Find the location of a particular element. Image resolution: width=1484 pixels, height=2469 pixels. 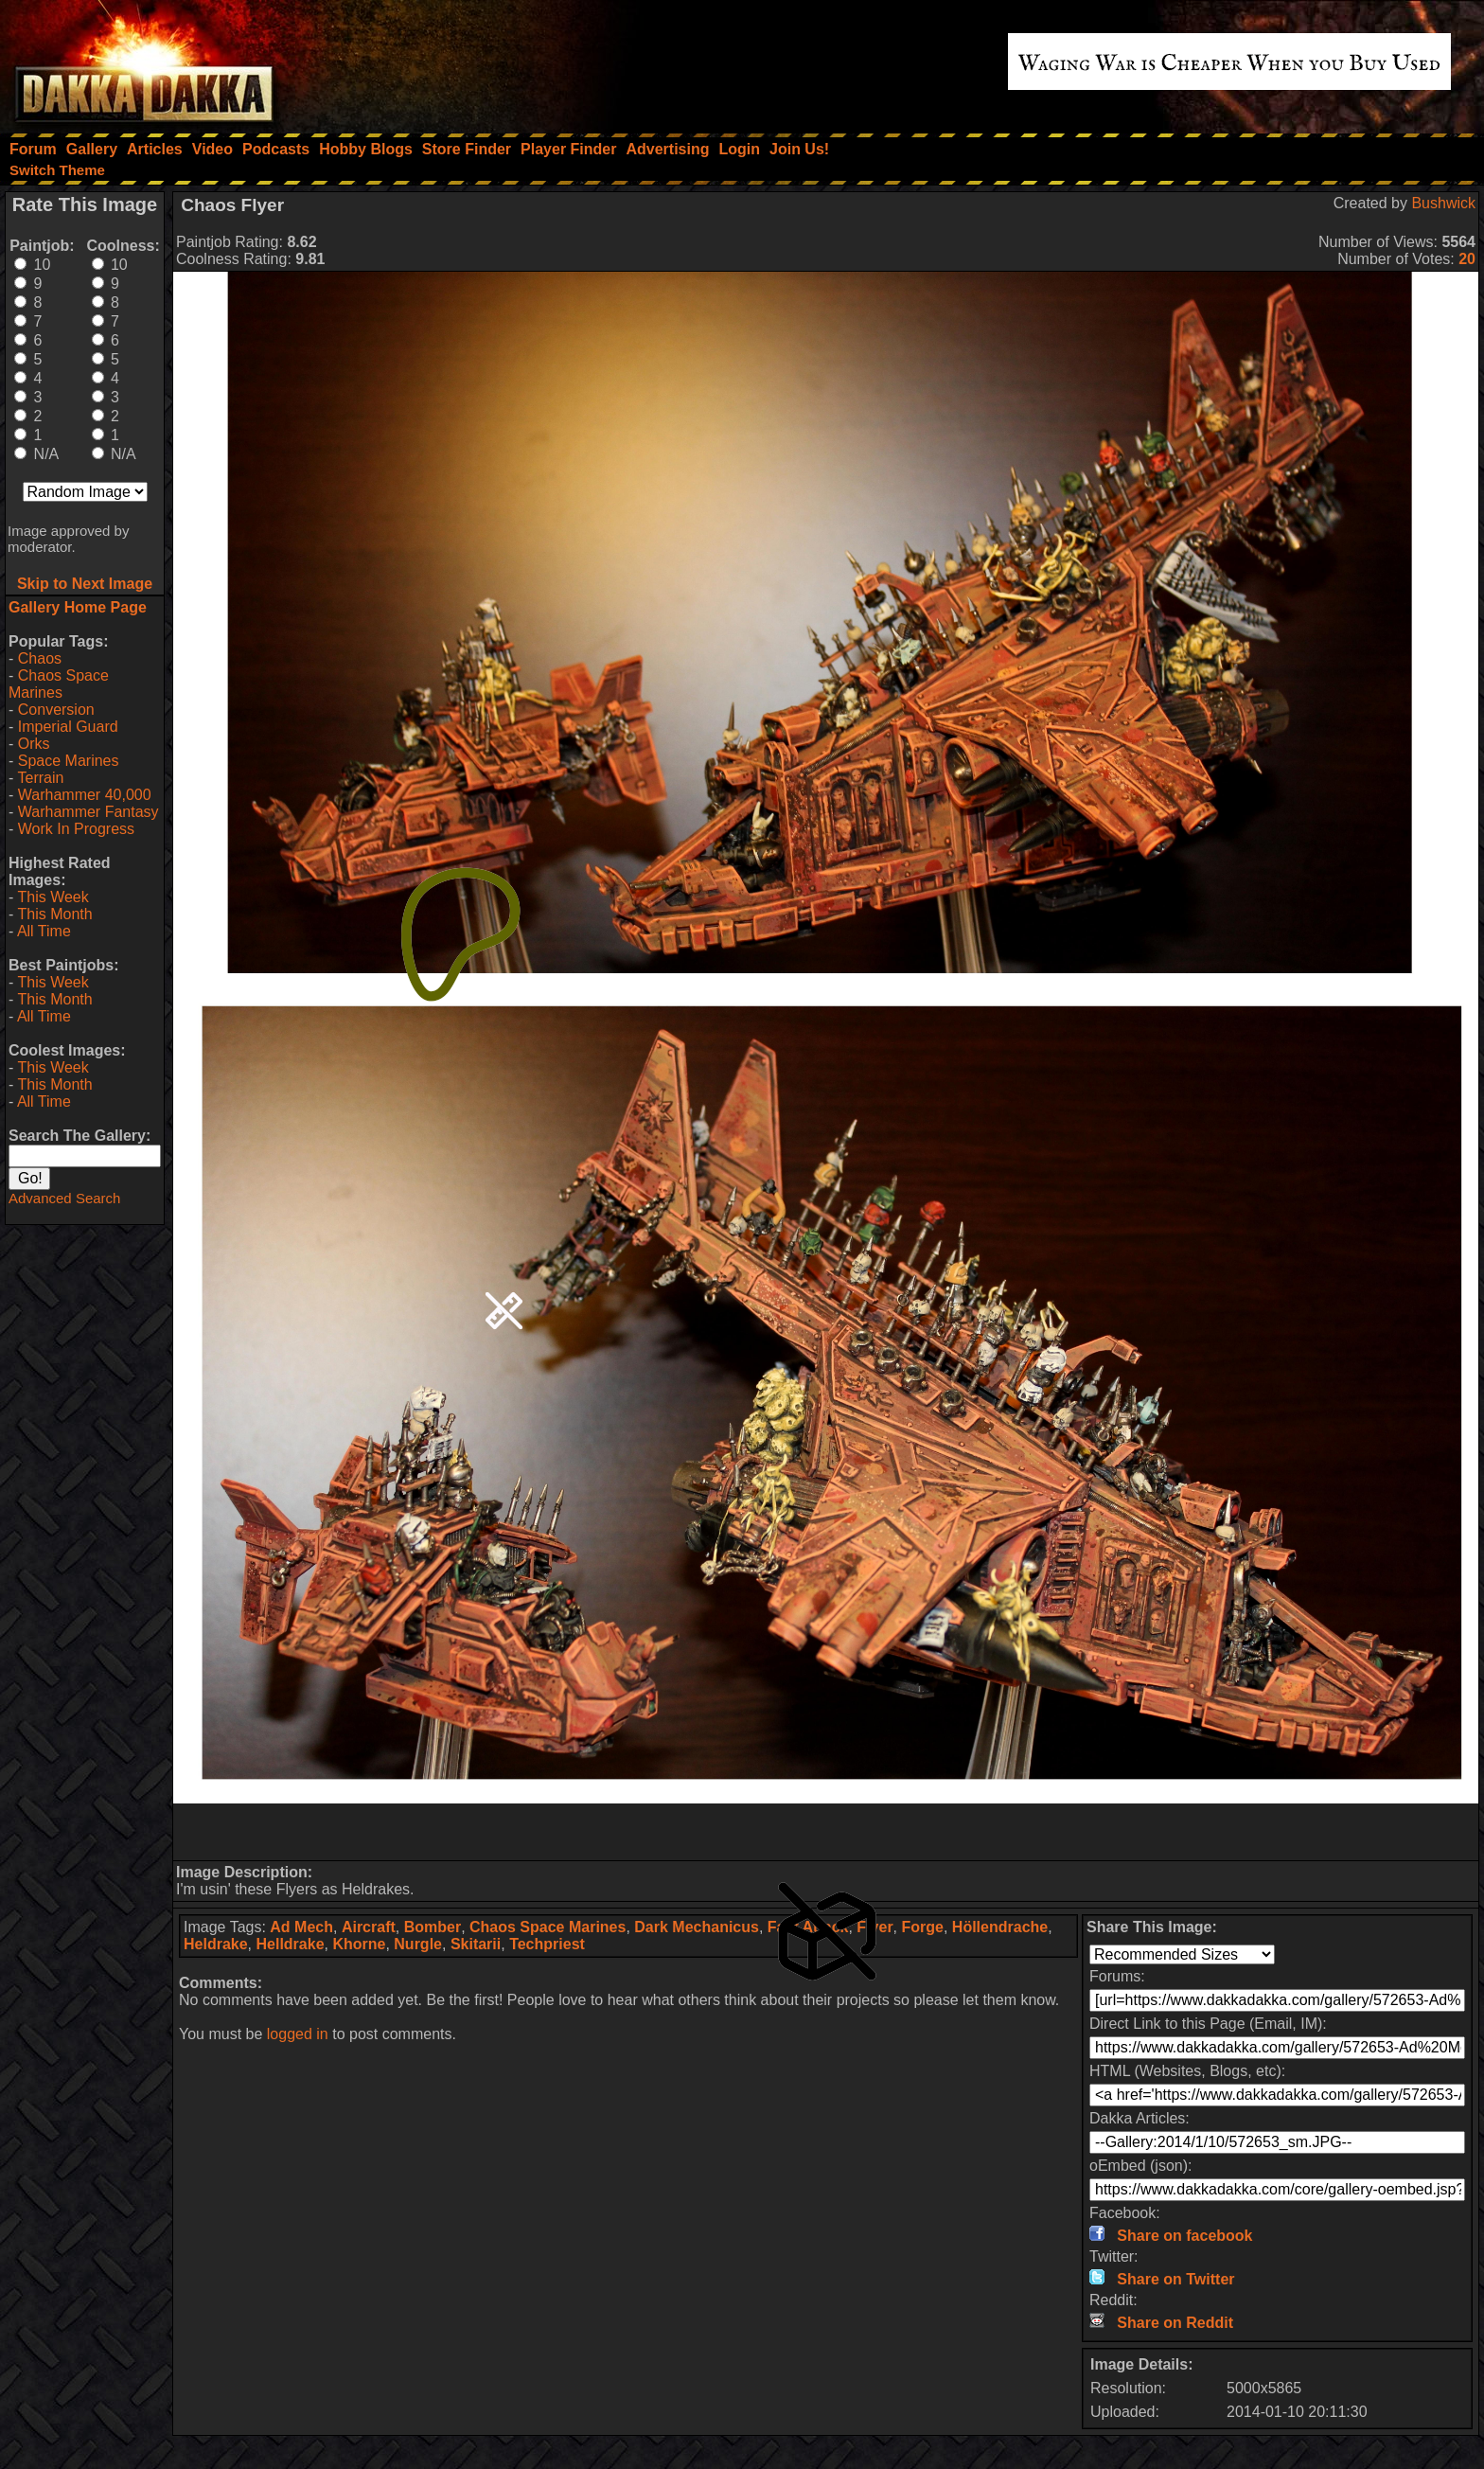

disable measurement tools is located at coordinates (504, 1310).